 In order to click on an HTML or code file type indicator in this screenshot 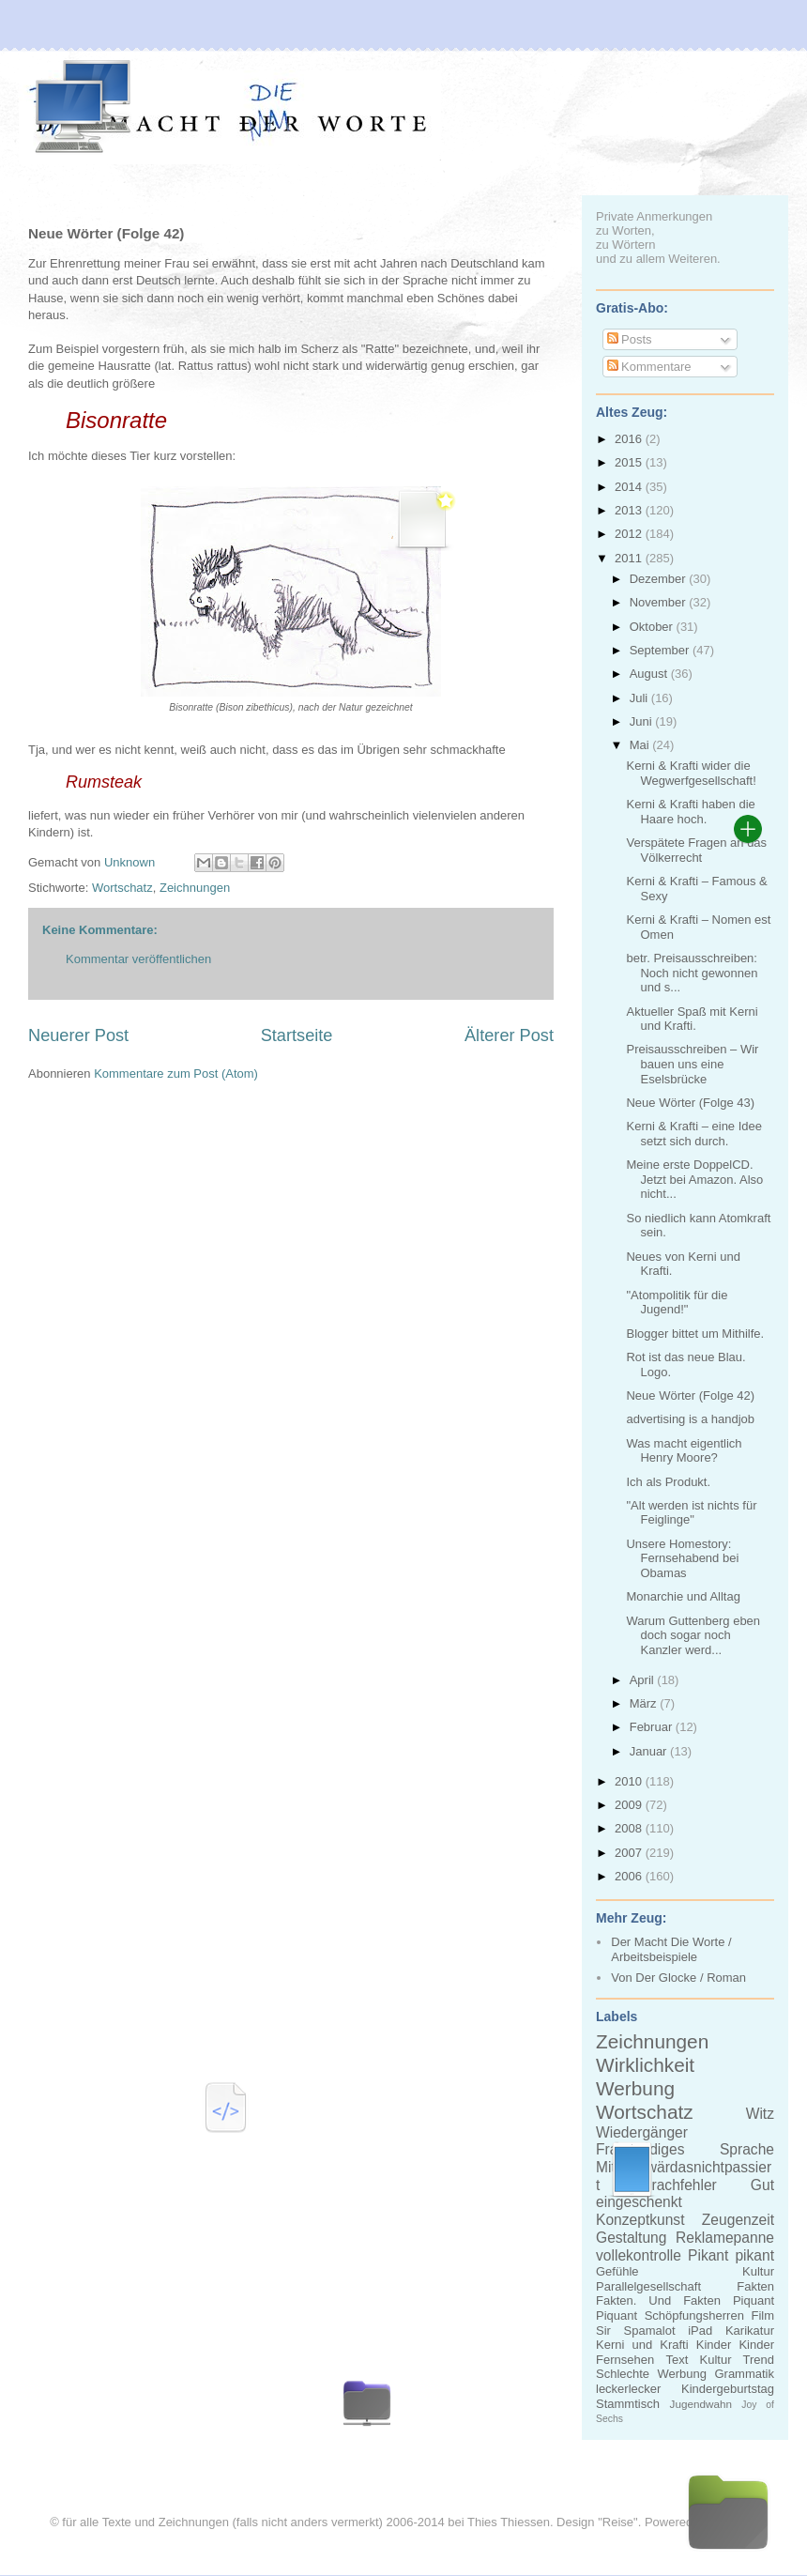, I will do `click(225, 2107)`.